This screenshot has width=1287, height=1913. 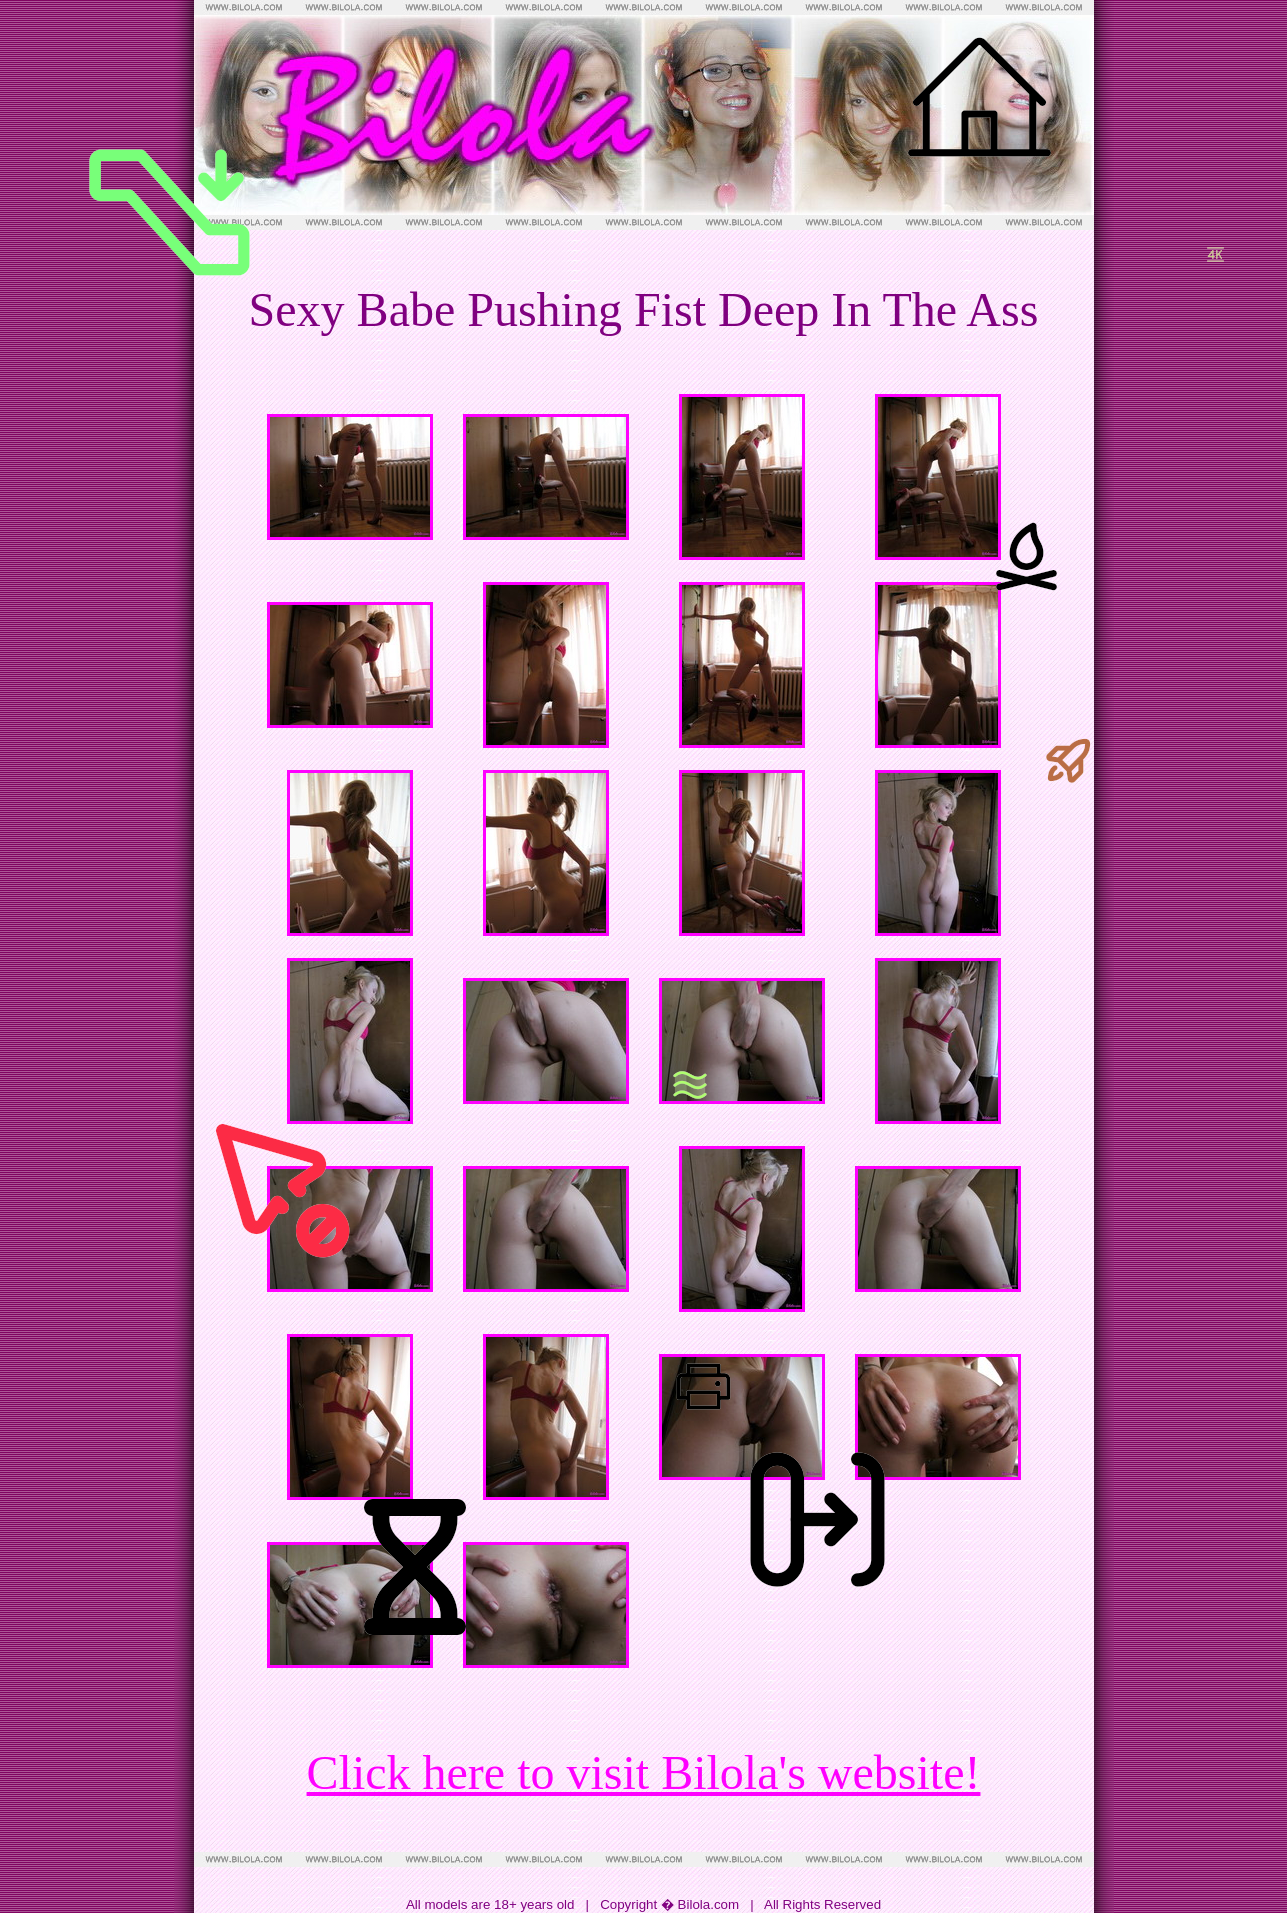 I want to click on navigate to escalator going down, so click(x=169, y=212).